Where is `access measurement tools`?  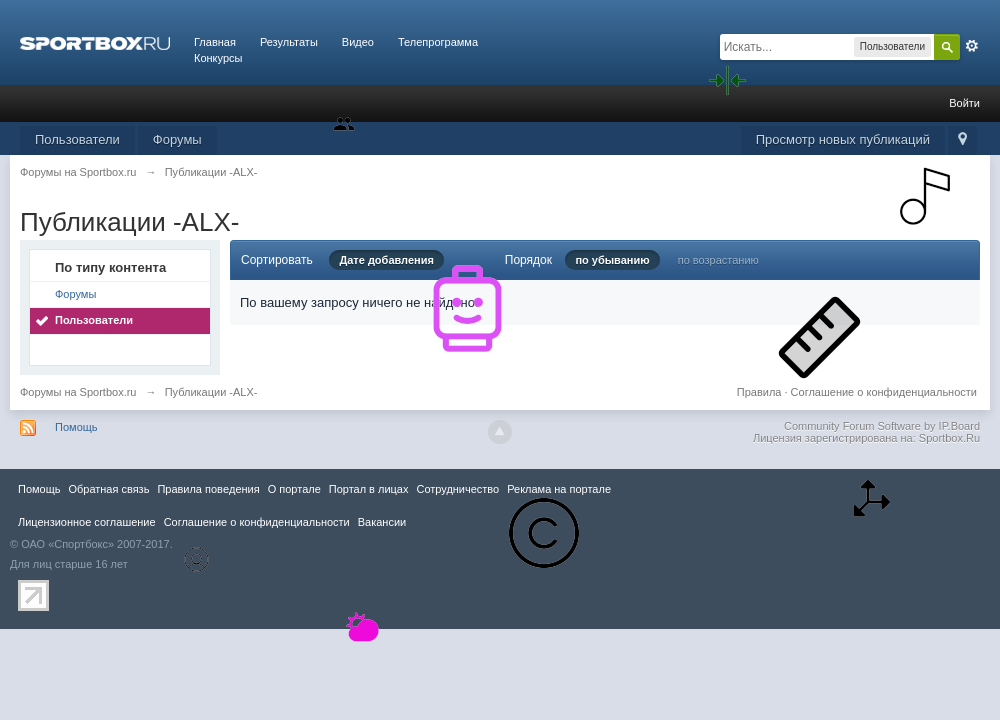
access measurement tools is located at coordinates (819, 337).